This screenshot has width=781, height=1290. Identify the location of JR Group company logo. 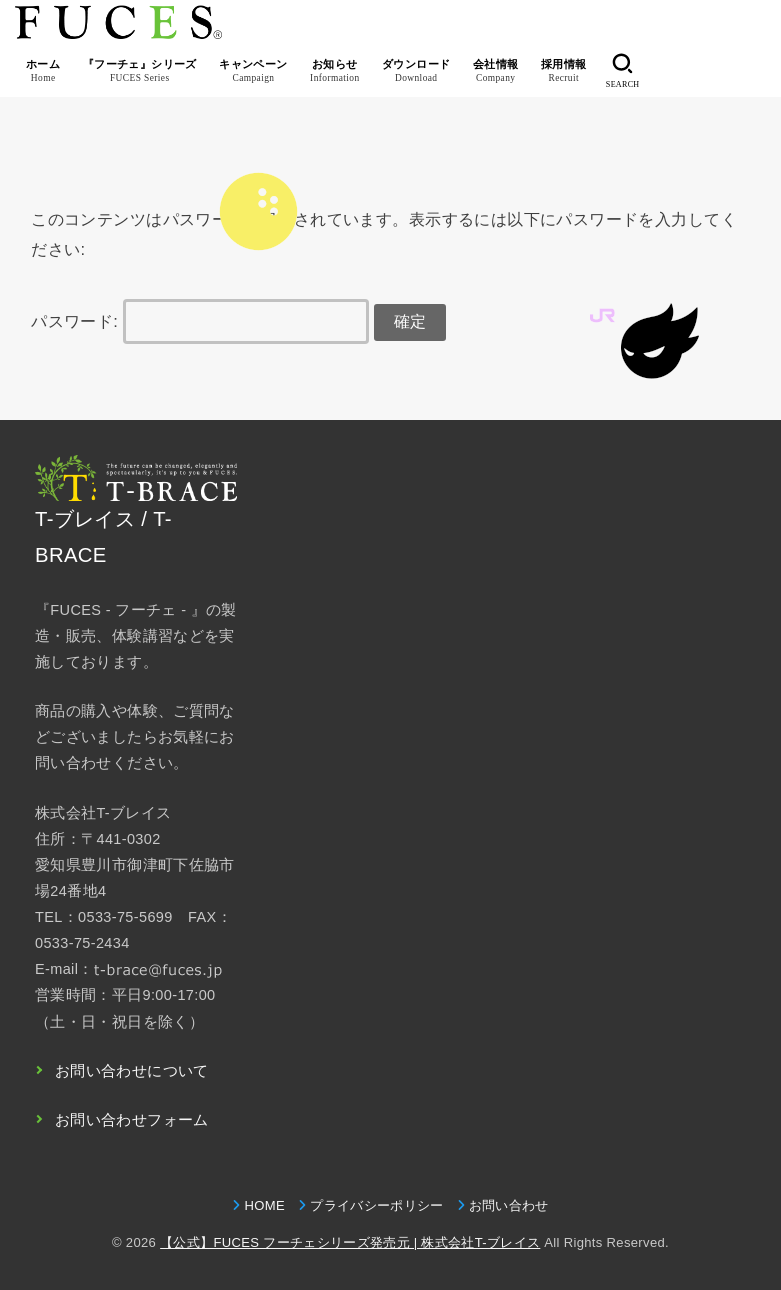
(602, 315).